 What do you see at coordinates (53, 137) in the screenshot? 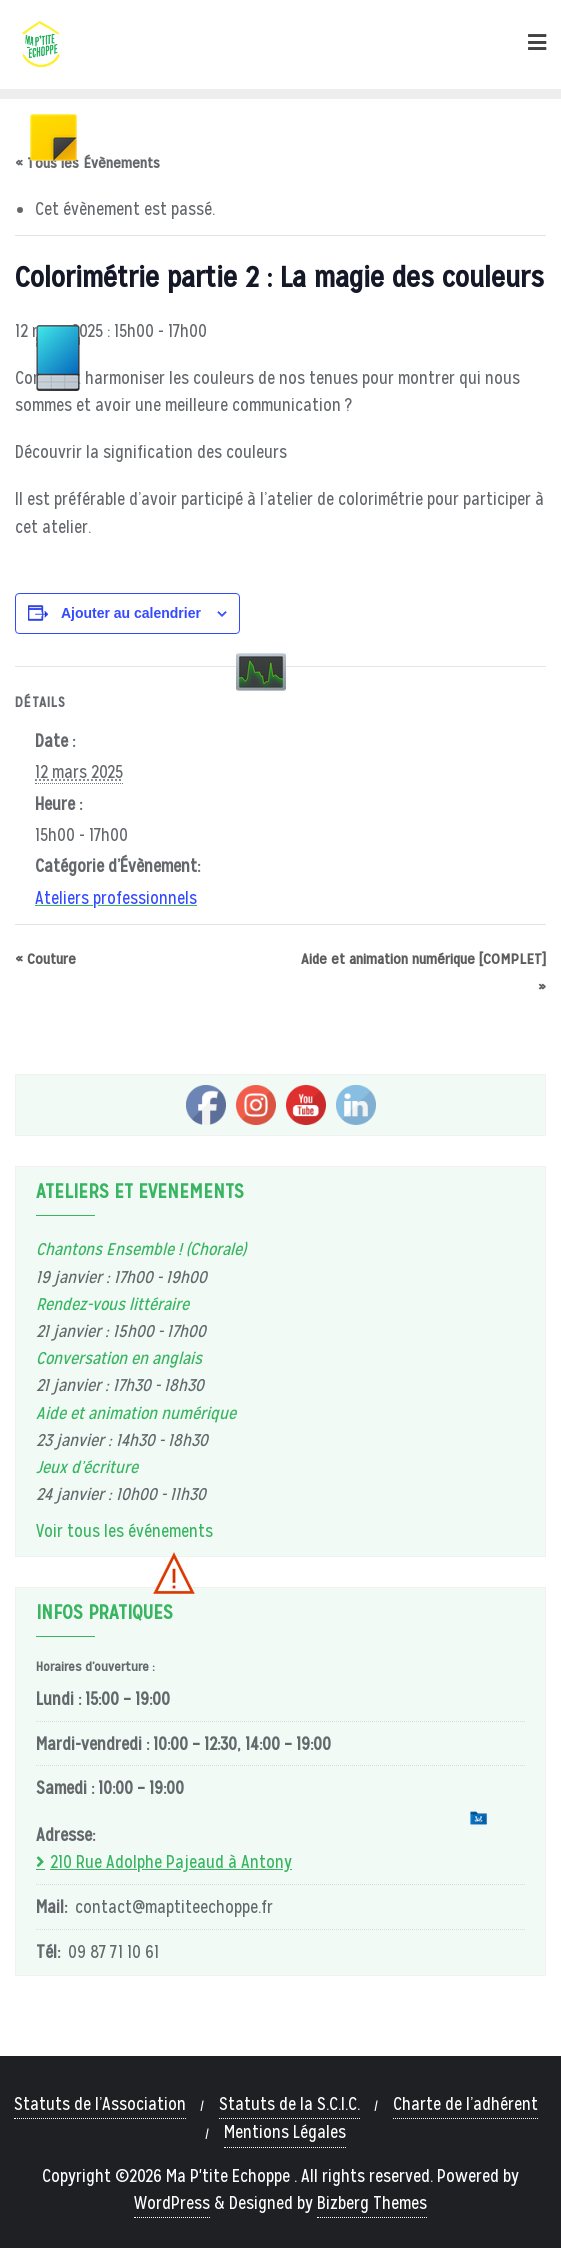
I see `open sticky notes app` at bounding box center [53, 137].